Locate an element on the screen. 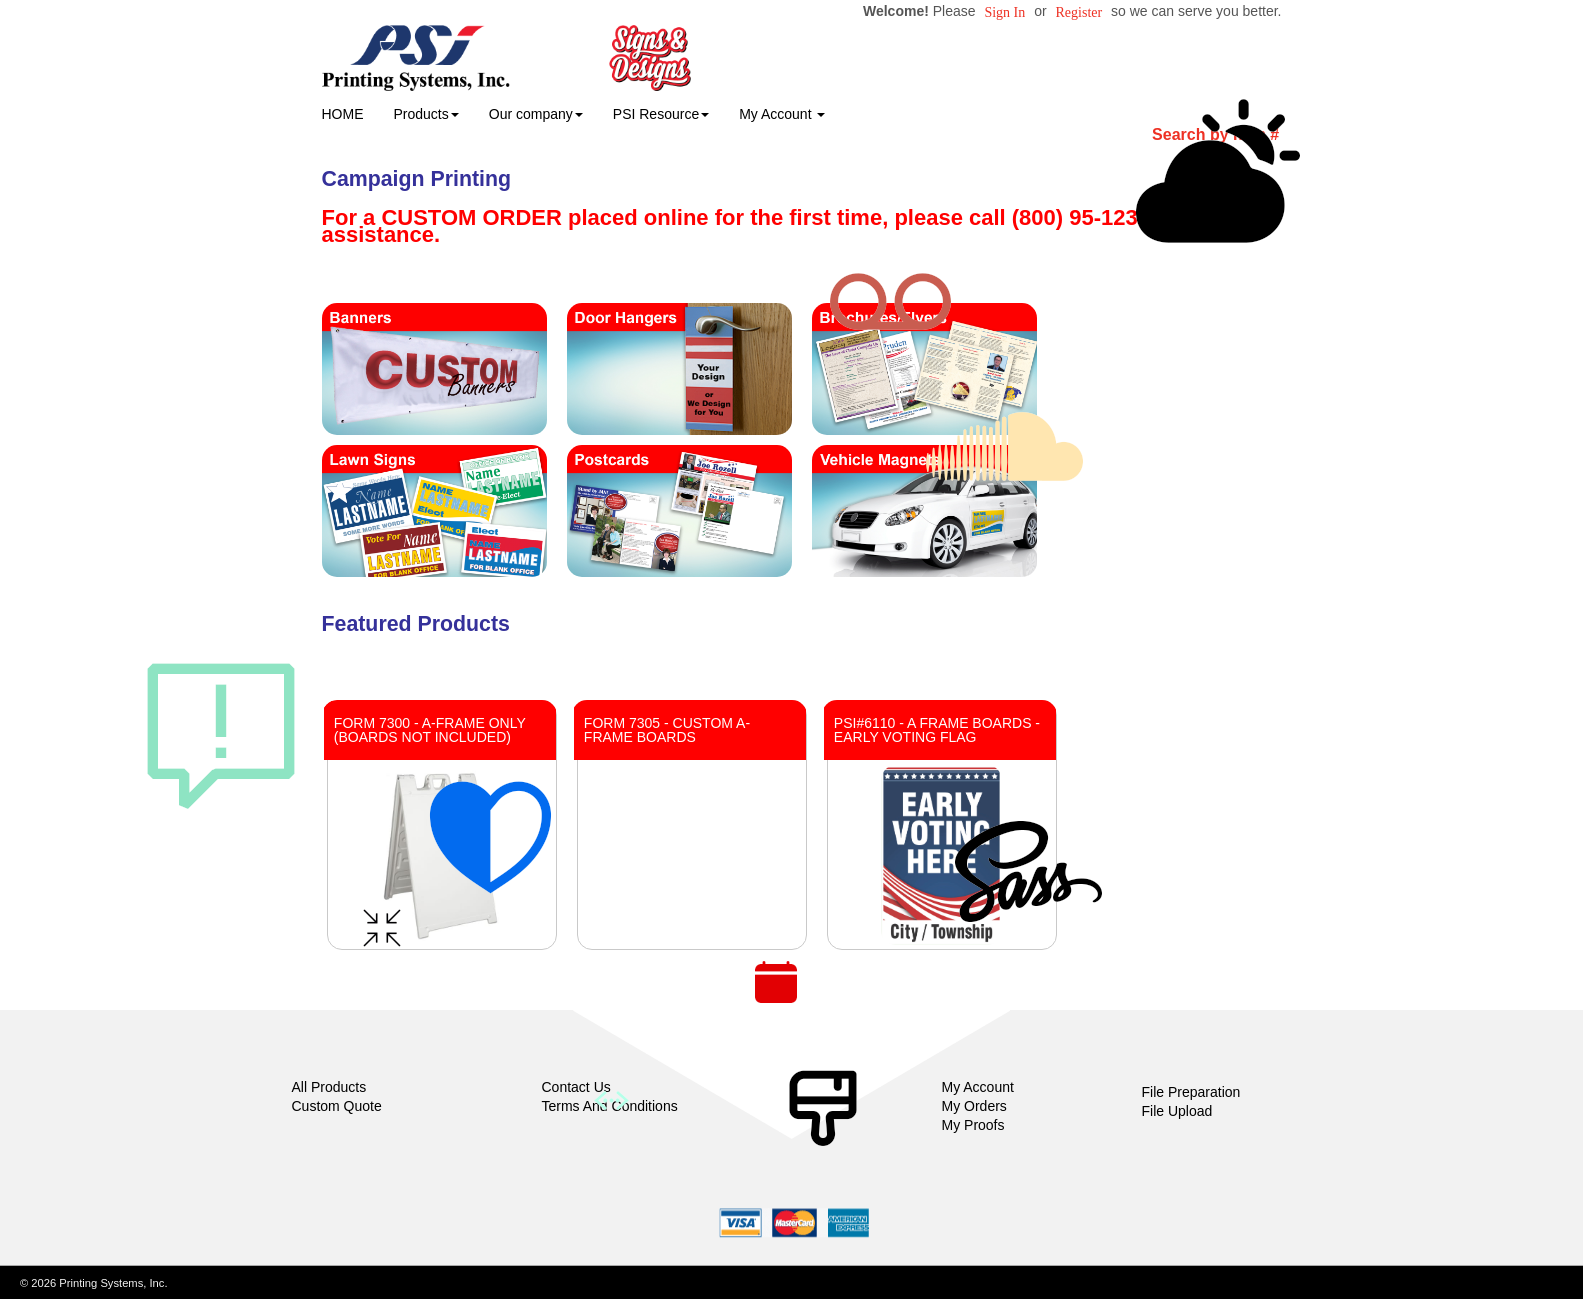  view calendar with no events scheduled is located at coordinates (776, 982).